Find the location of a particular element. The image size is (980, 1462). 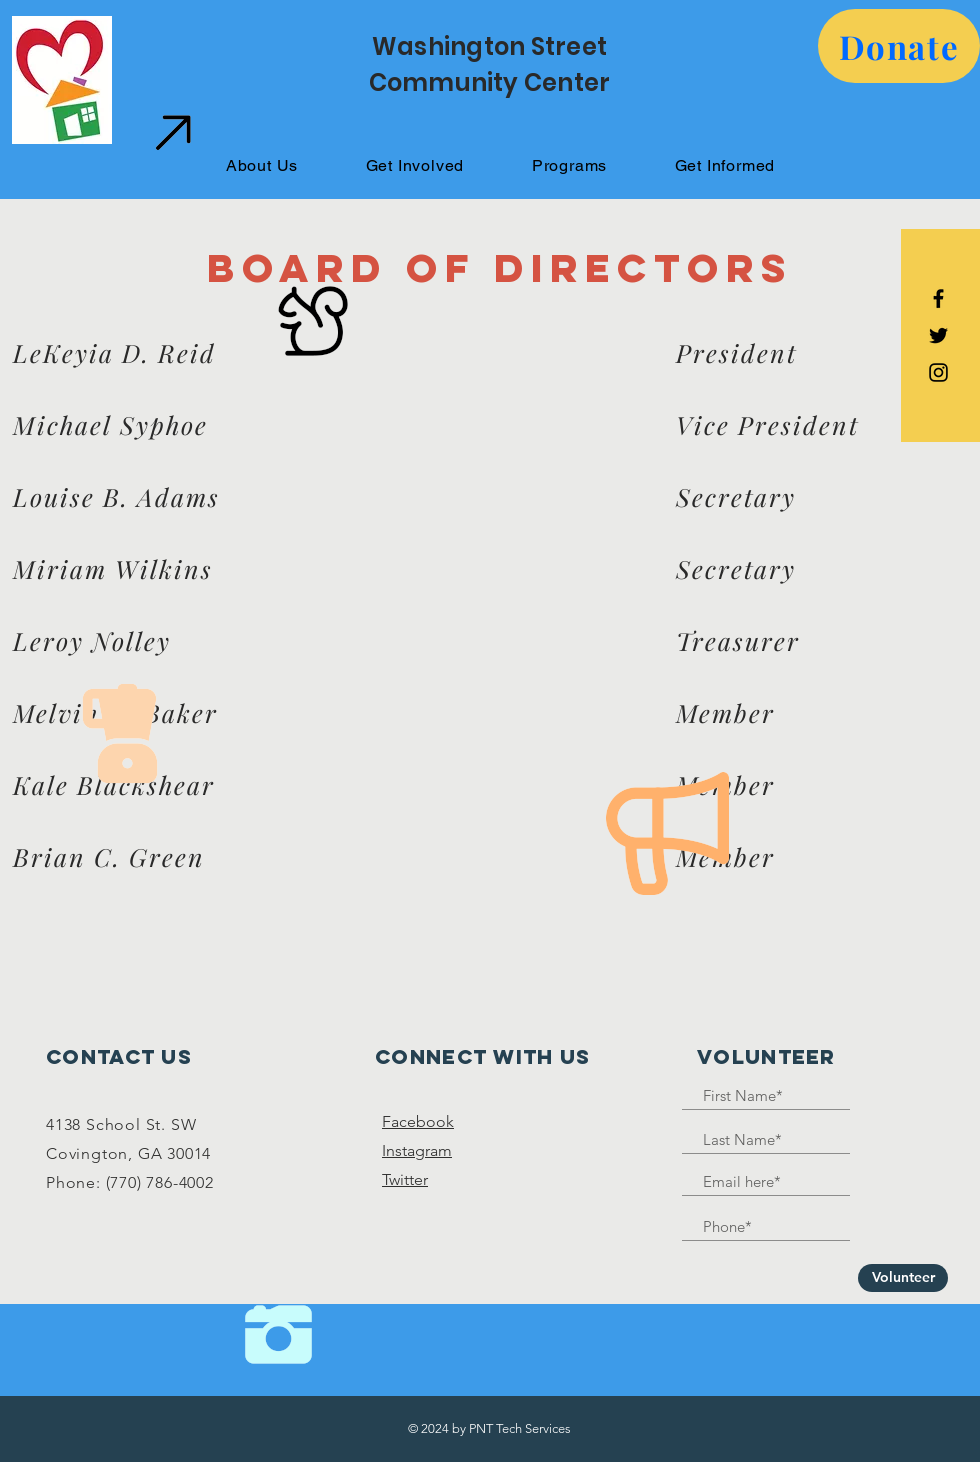

take a photo is located at coordinates (278, 1334).